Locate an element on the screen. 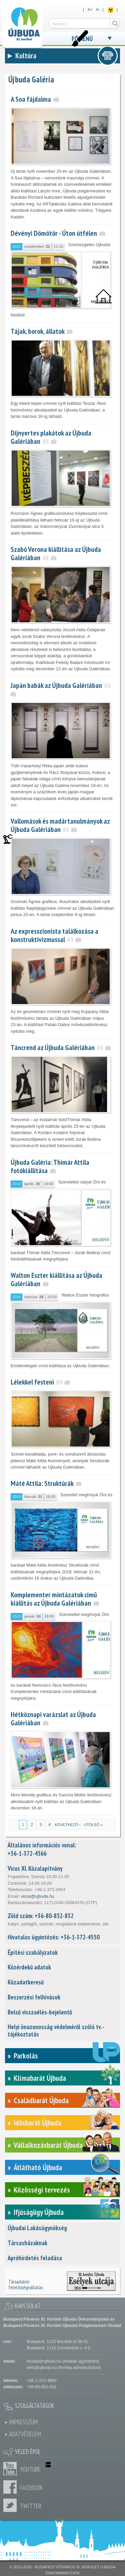  shuffle or randomize playback order is located at coordinates (28, 1549).